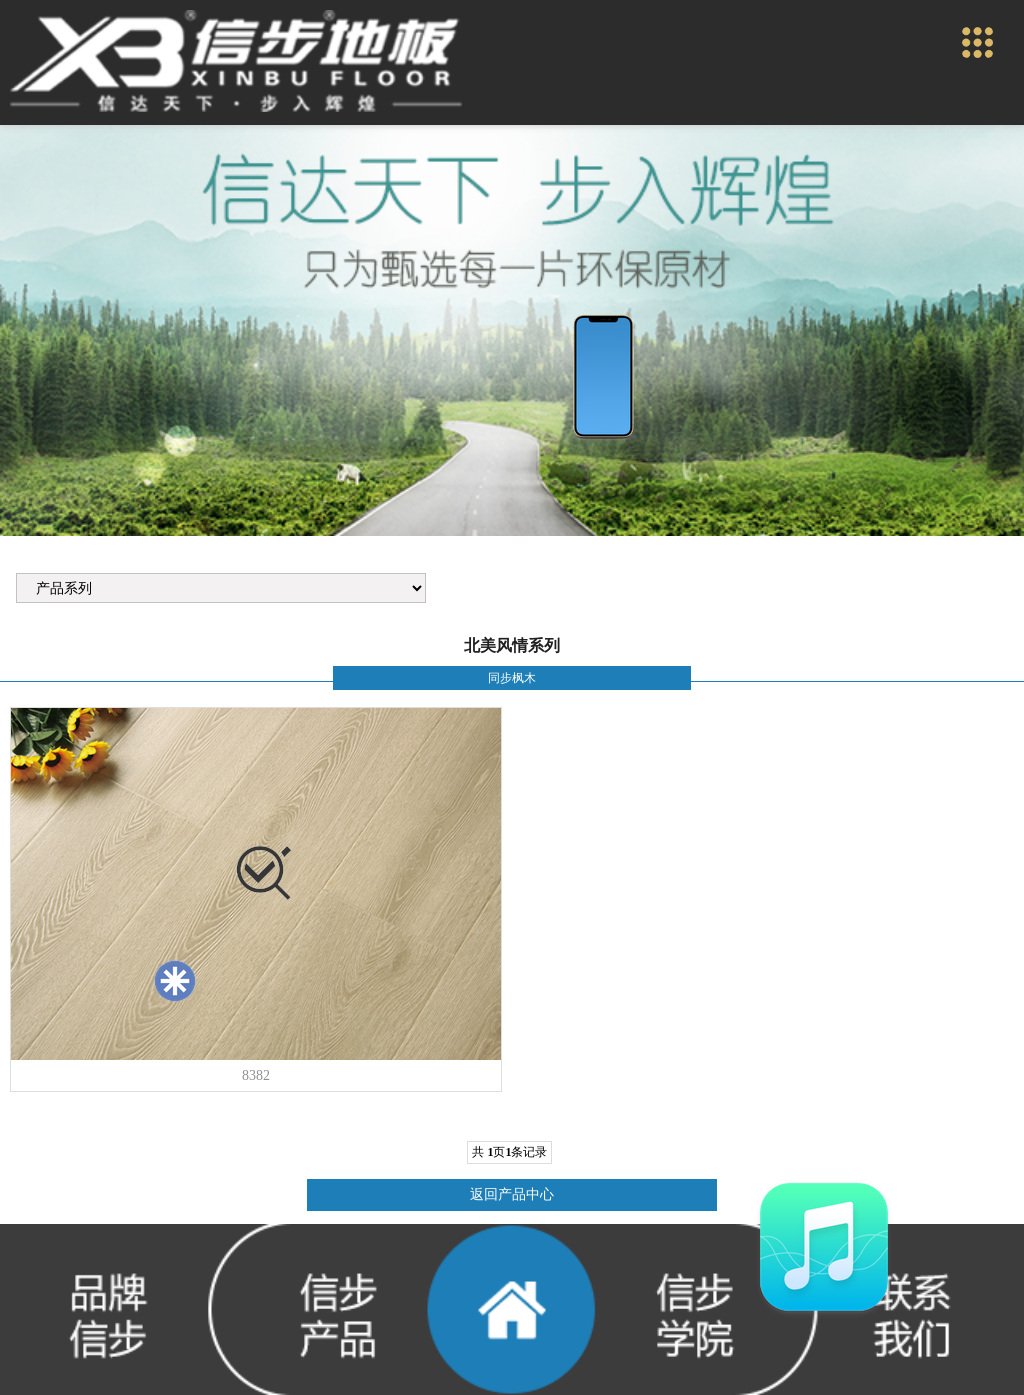 This screenshot has width=1024, height=1395. What do you see at coordinates (603, 378) in the screenshot?
I see `iPhone 12 Pro device icon` at bounding box center [603, 378].